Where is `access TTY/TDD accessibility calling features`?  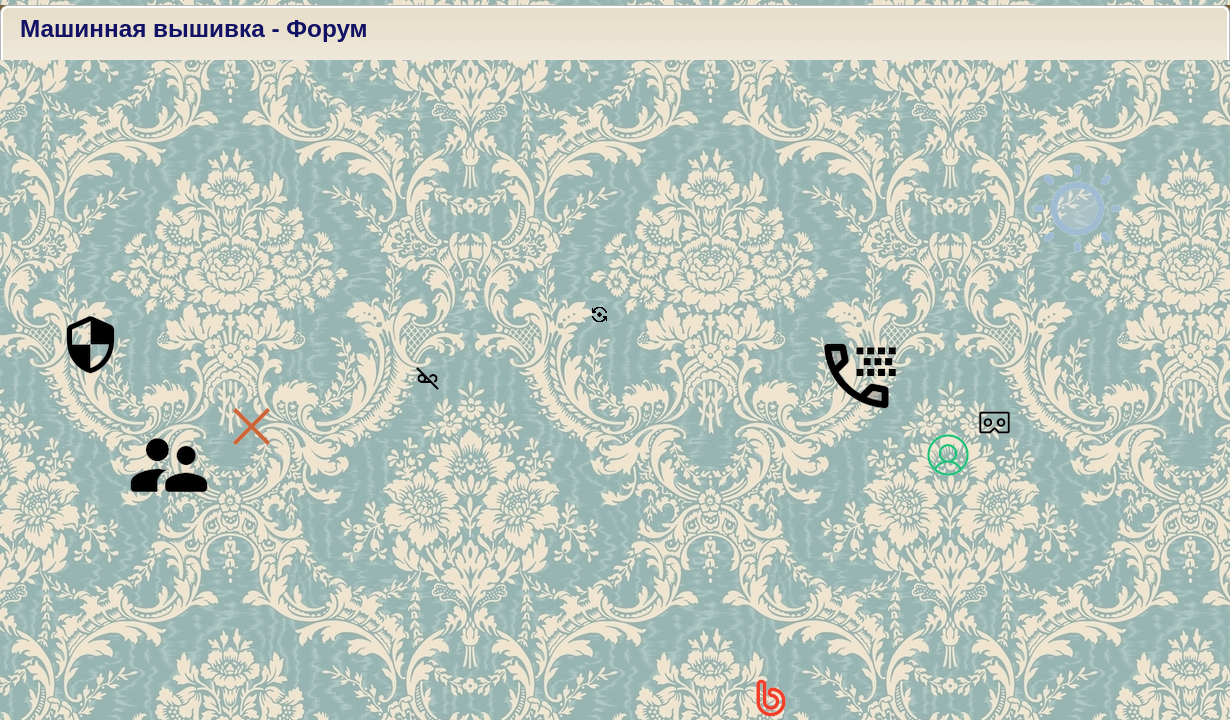 access TTY/TDD accessibility calling features is located at coordinates (860, 376).